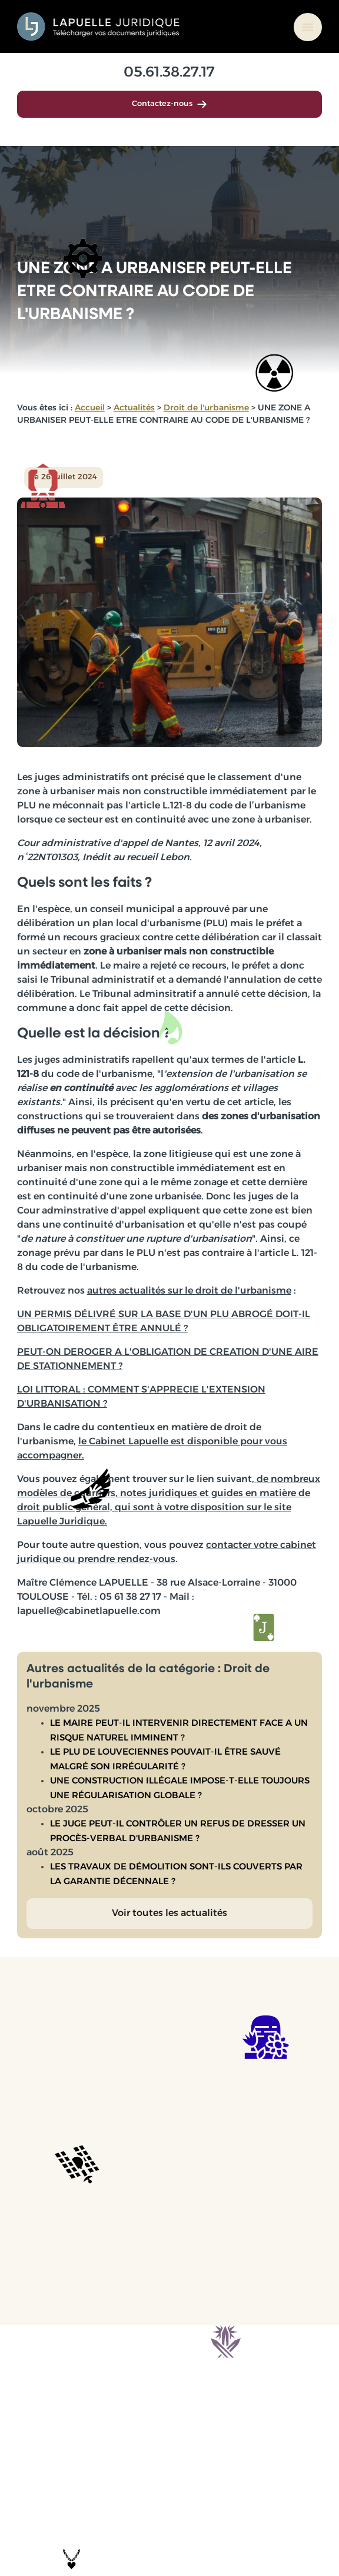 The height and width of the screenshot is (2576, 339). What do you see at coordinates (170, 1027) in the screenshot?
I see `toggle light or illumination in-game` at bounding box center [170, 1027].